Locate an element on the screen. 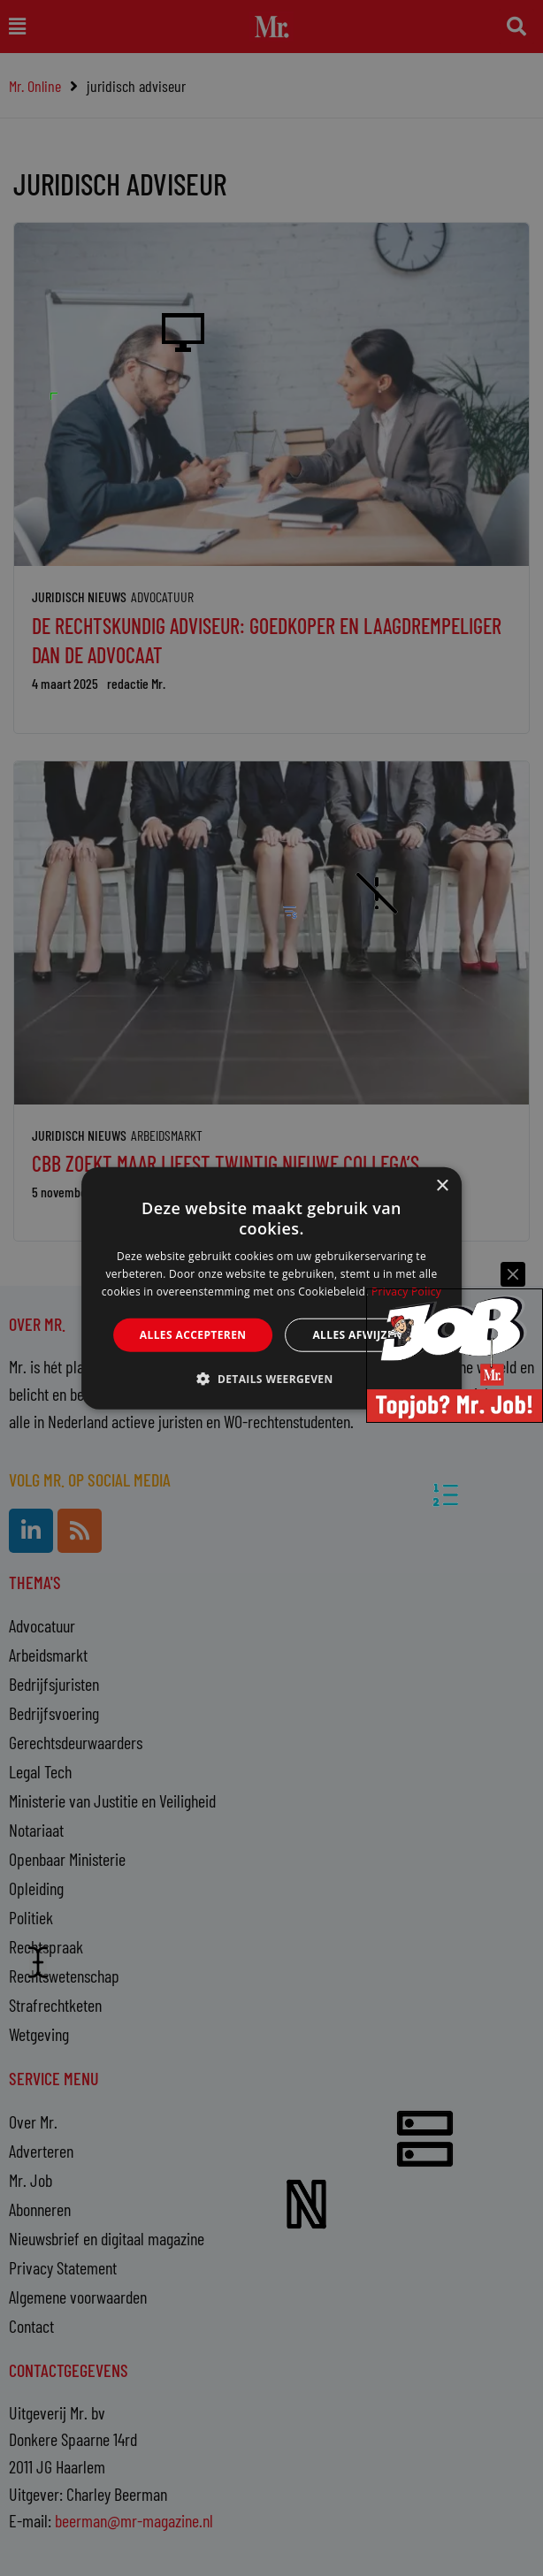 This screenshot has height=2576, width=543. disable alert notifications is located at coordinates (377, 893).